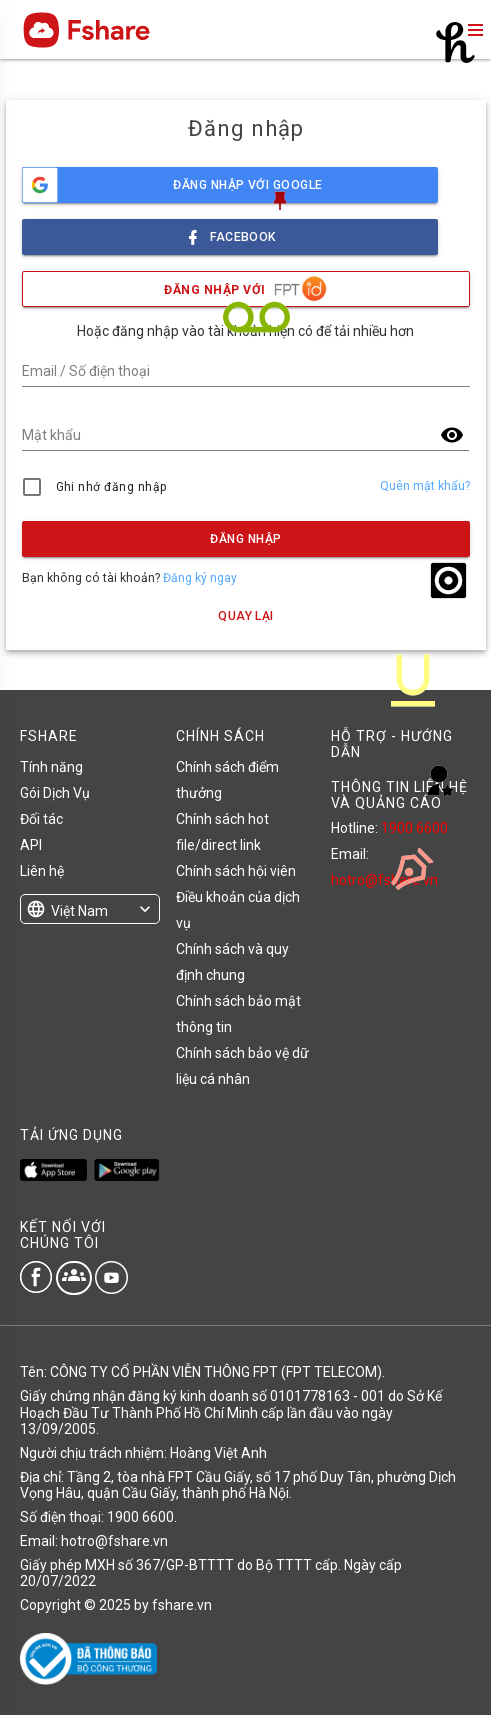  Describe the element at coordinates (410, 870) in the screenshot. I see `access drawing or illustration tools` at that location.